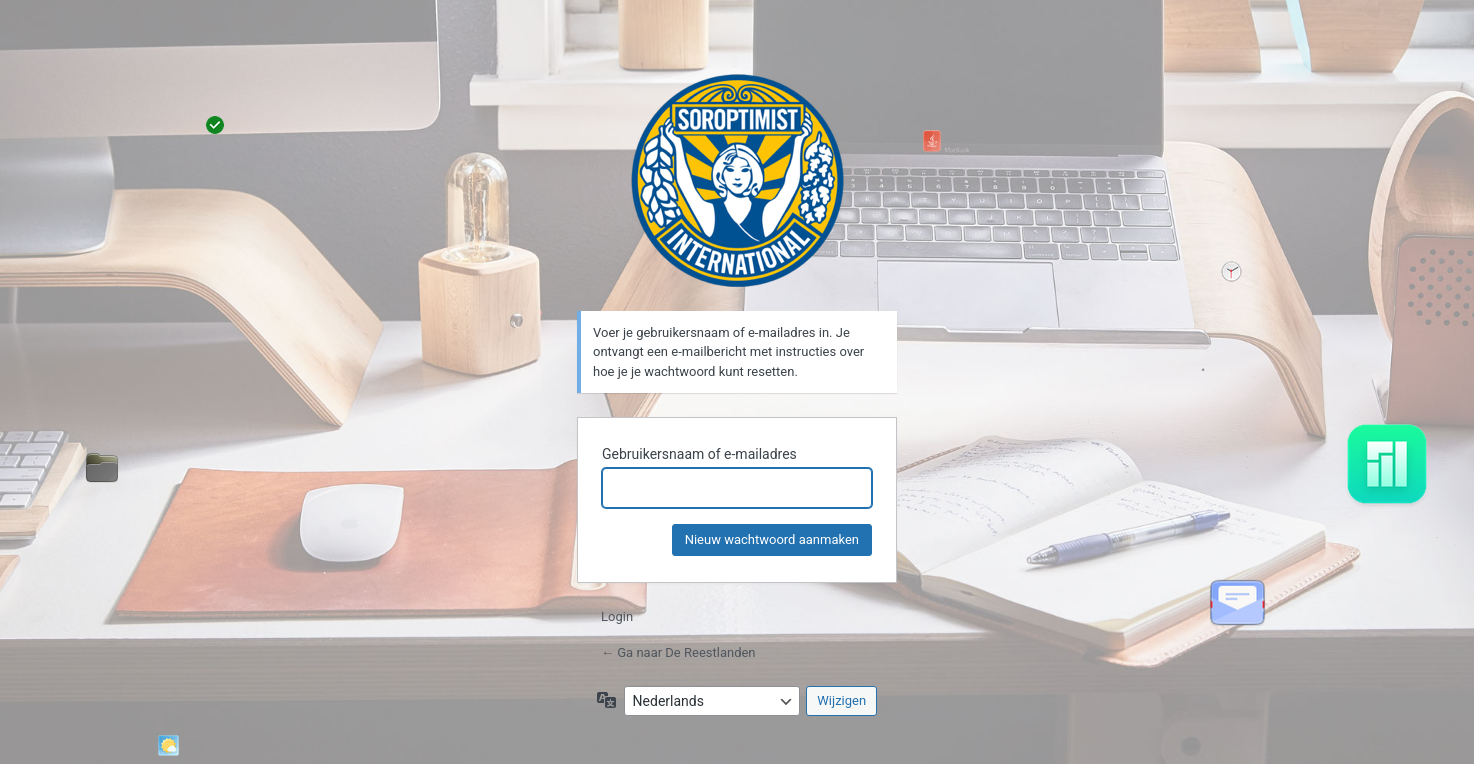 Image resolution: width=1474 pixels, height=764 pixels. Describe the element at coordinates (932, 141) in the screenshot. I see `java archive file (.jar)` at that location.